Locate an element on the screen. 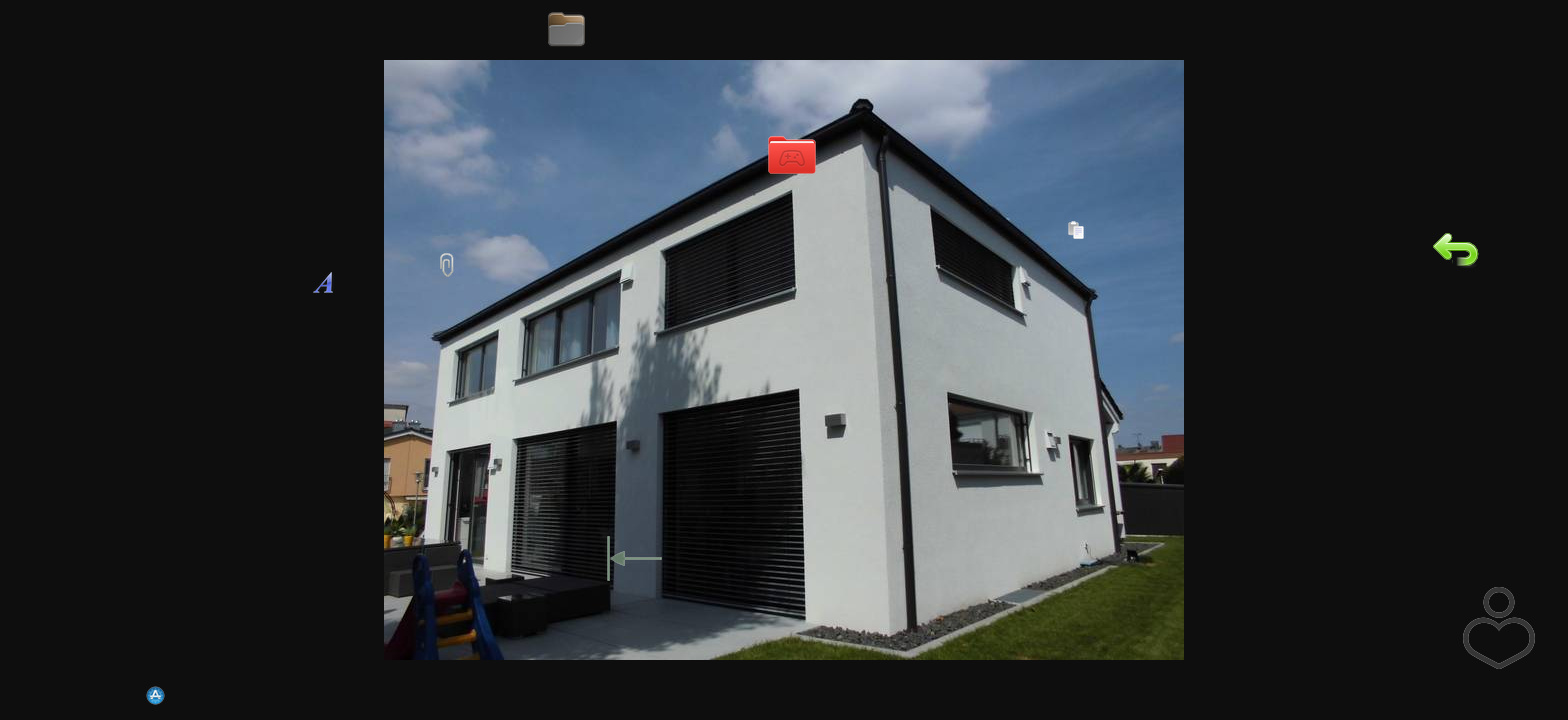 The height and width of the screenshot is (720, 1568). open your games folder is located at coordinates (792, 155).